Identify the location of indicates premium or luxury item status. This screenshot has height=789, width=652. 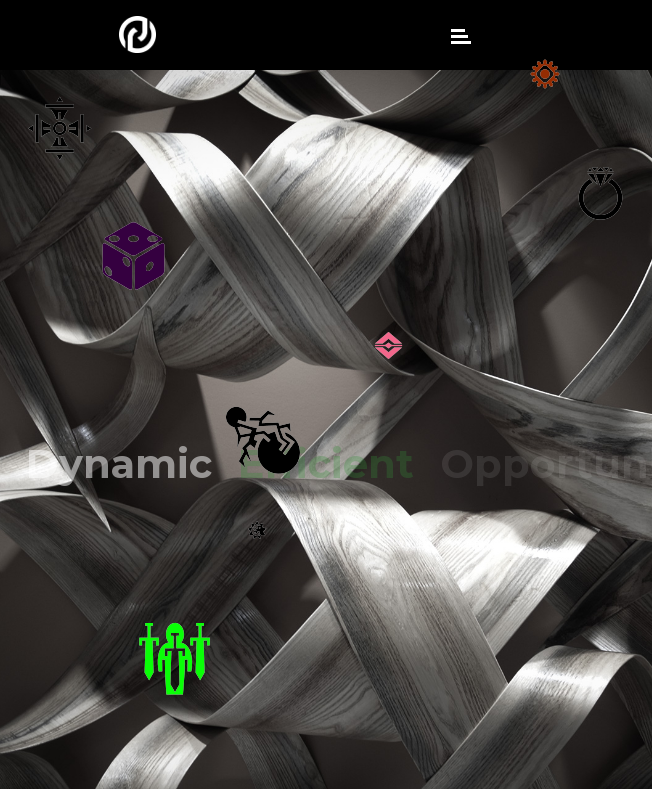
(600, 193).